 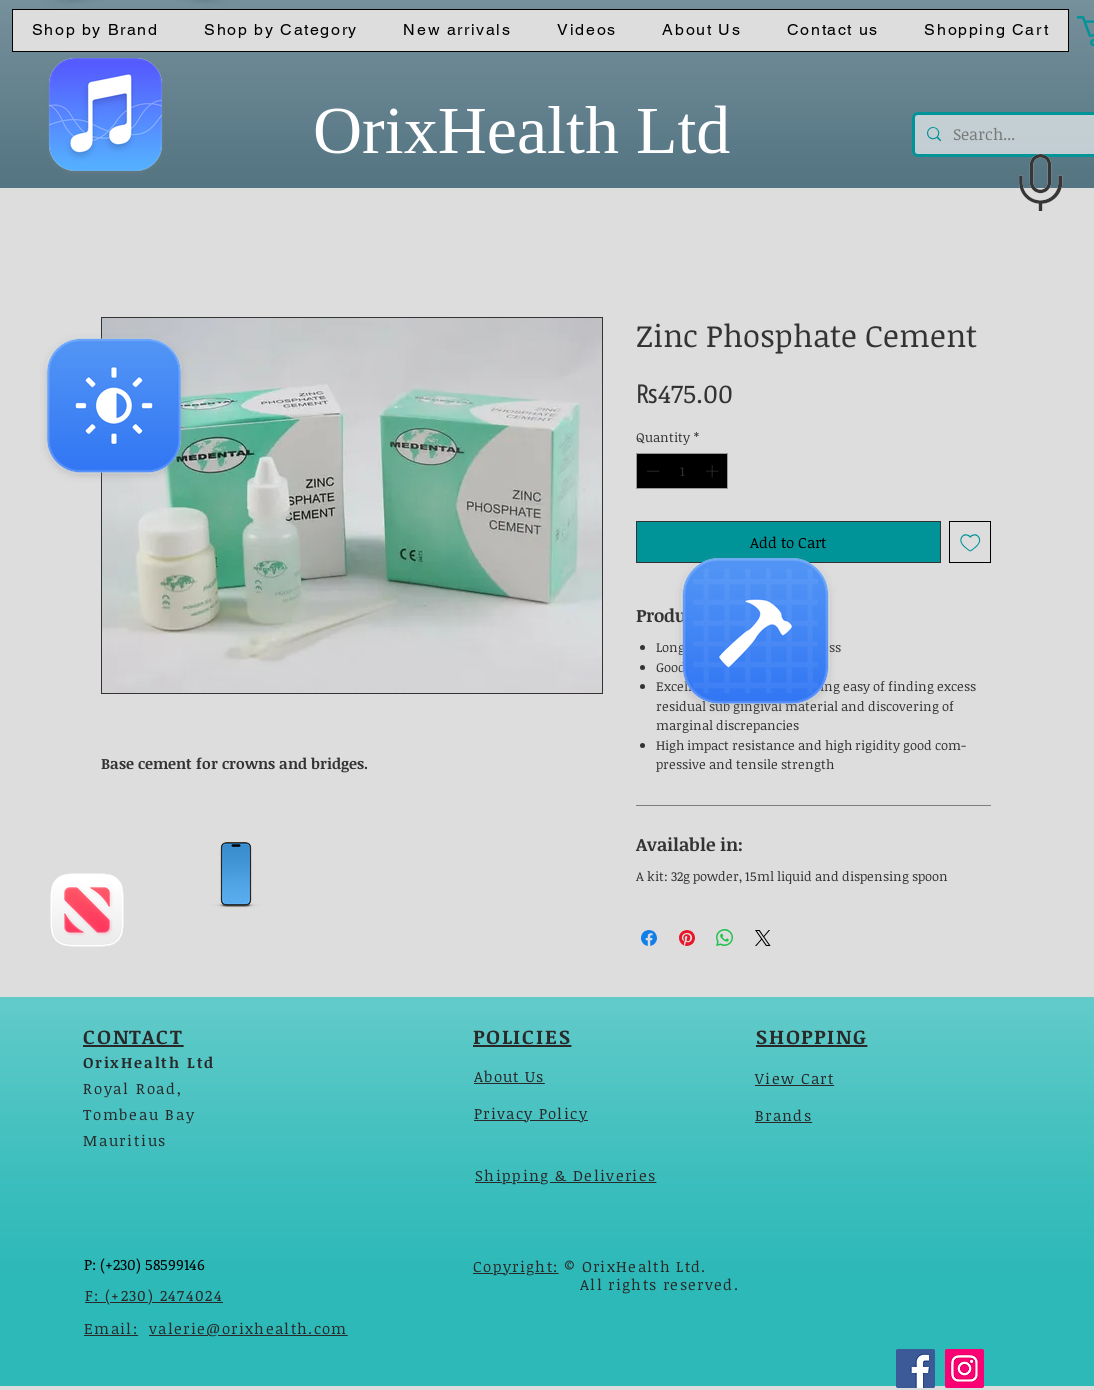 What do you see at coordinates (755, 633) in the screenshot?
I see `access developer tools and settings` at bounding box center [755, 633].